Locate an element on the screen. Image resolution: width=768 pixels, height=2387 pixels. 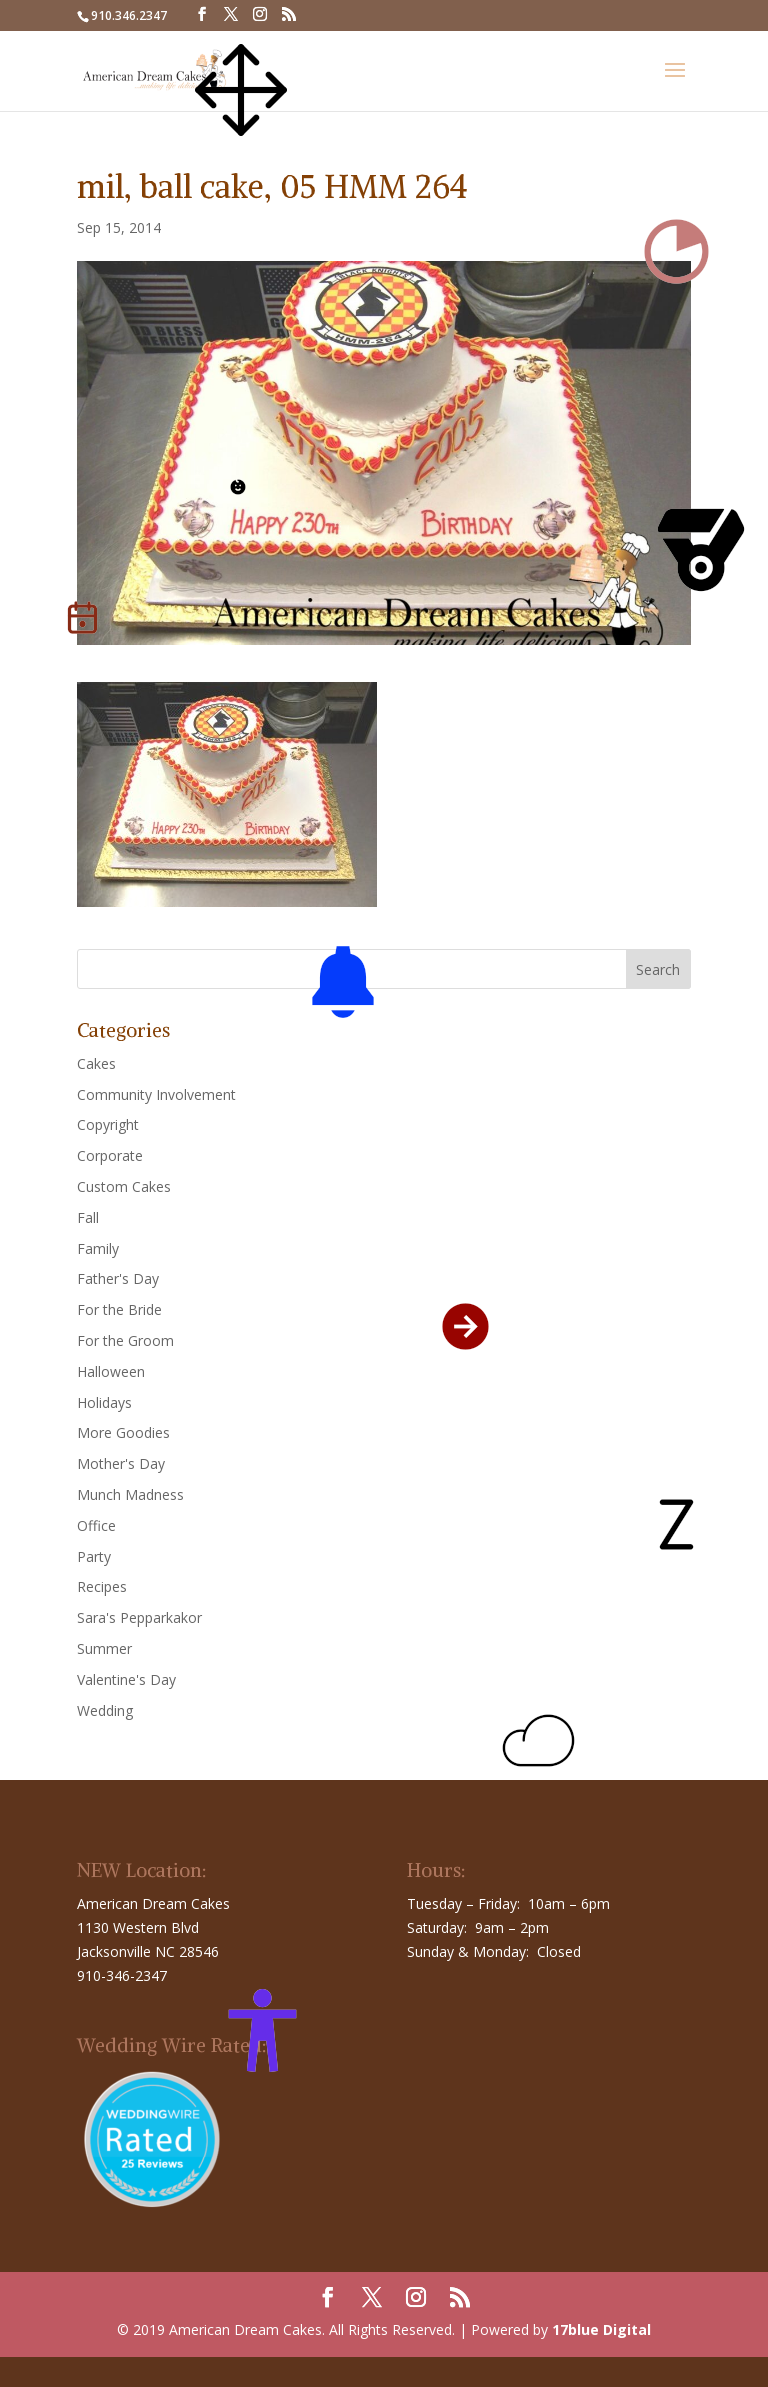
view your notifications is located at coordinates (343, 982).